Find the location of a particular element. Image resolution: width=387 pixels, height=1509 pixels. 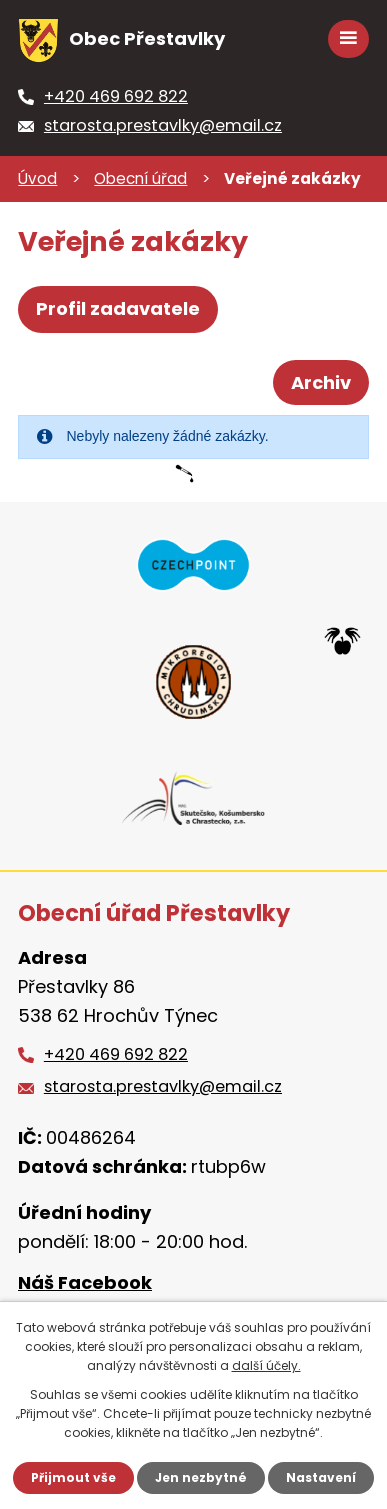

indicates a trap or deceptive reward in gameplay is located at coordinates (342, 639).